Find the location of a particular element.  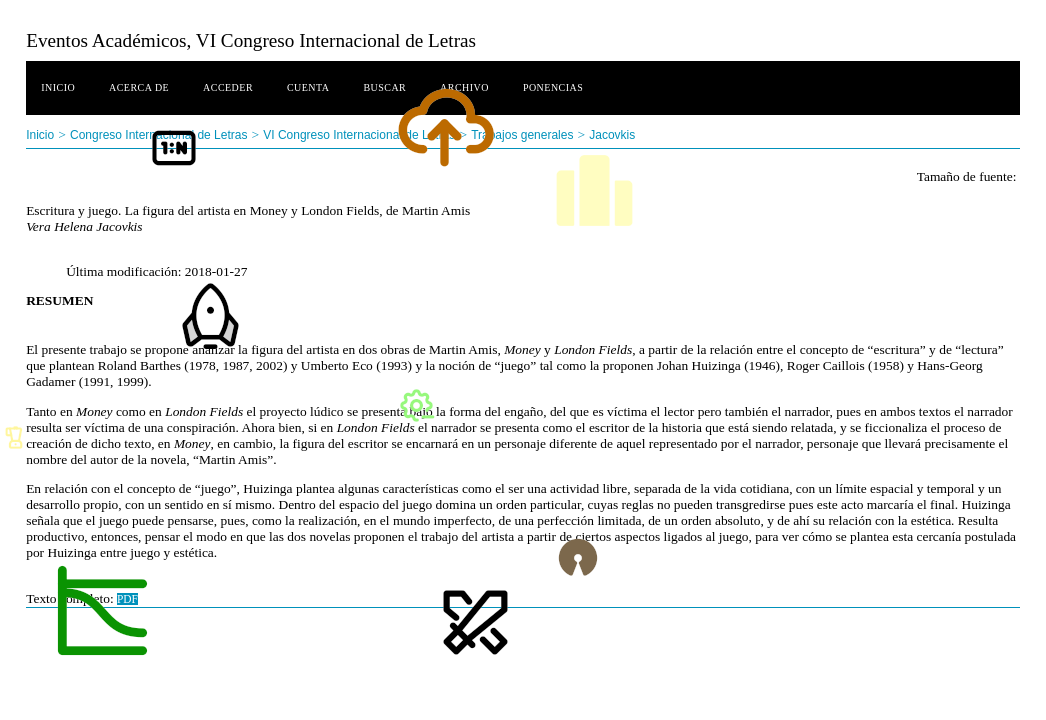

start a battle or combat mode is located at coordinates (475, 622).